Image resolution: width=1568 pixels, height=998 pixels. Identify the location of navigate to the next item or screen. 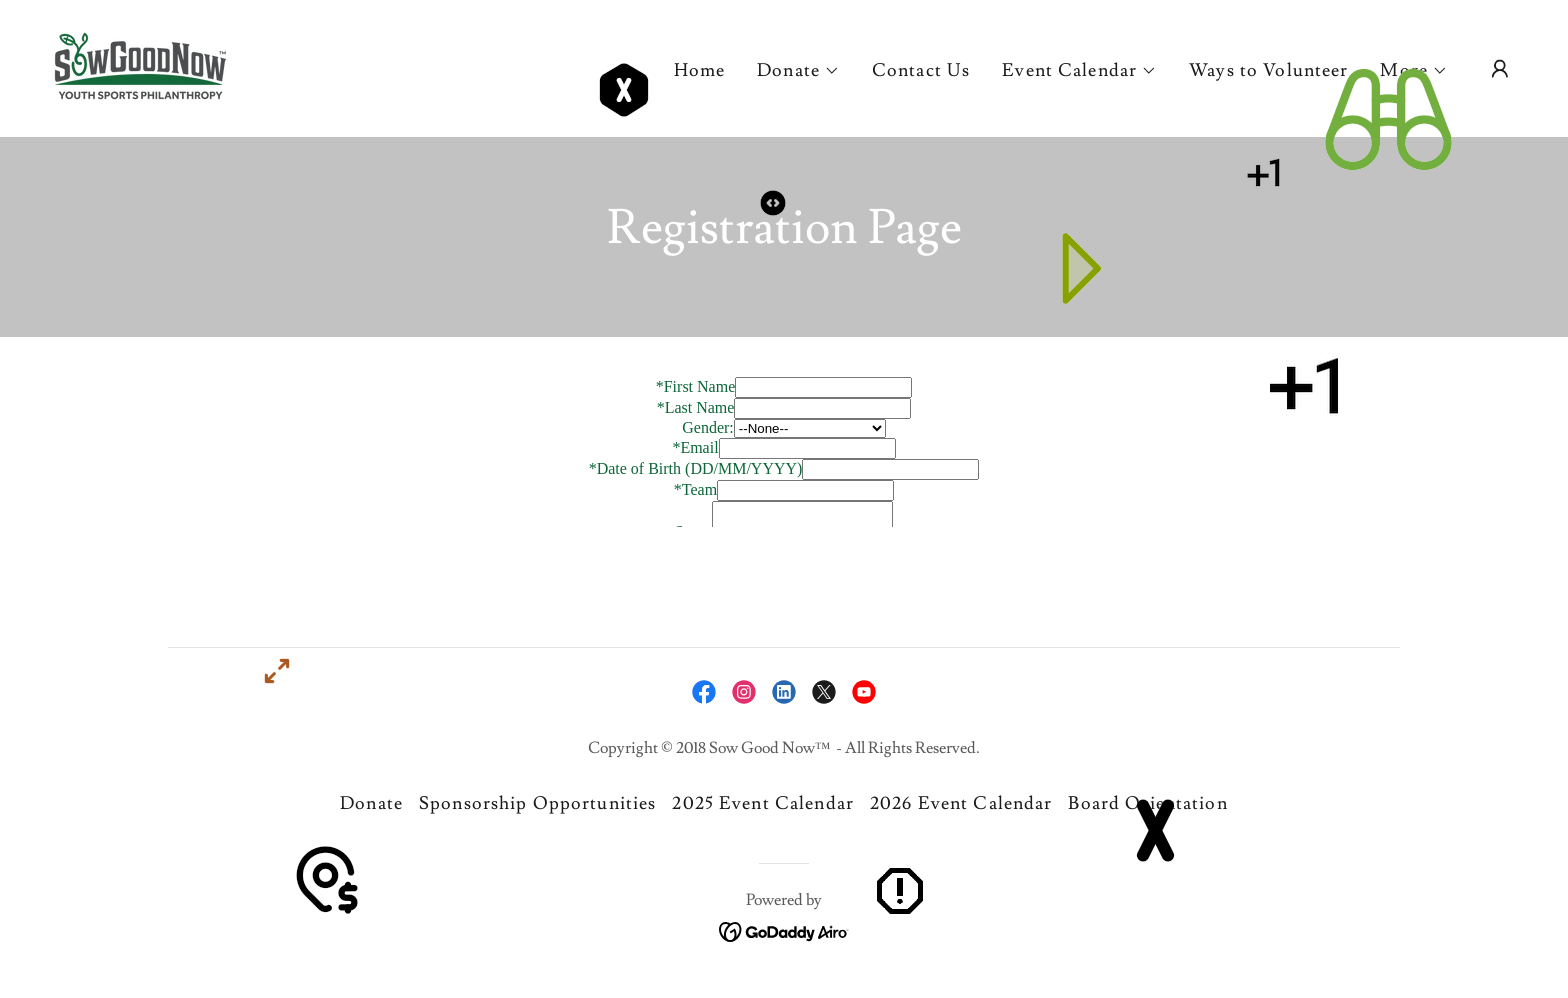
(1078, 268).